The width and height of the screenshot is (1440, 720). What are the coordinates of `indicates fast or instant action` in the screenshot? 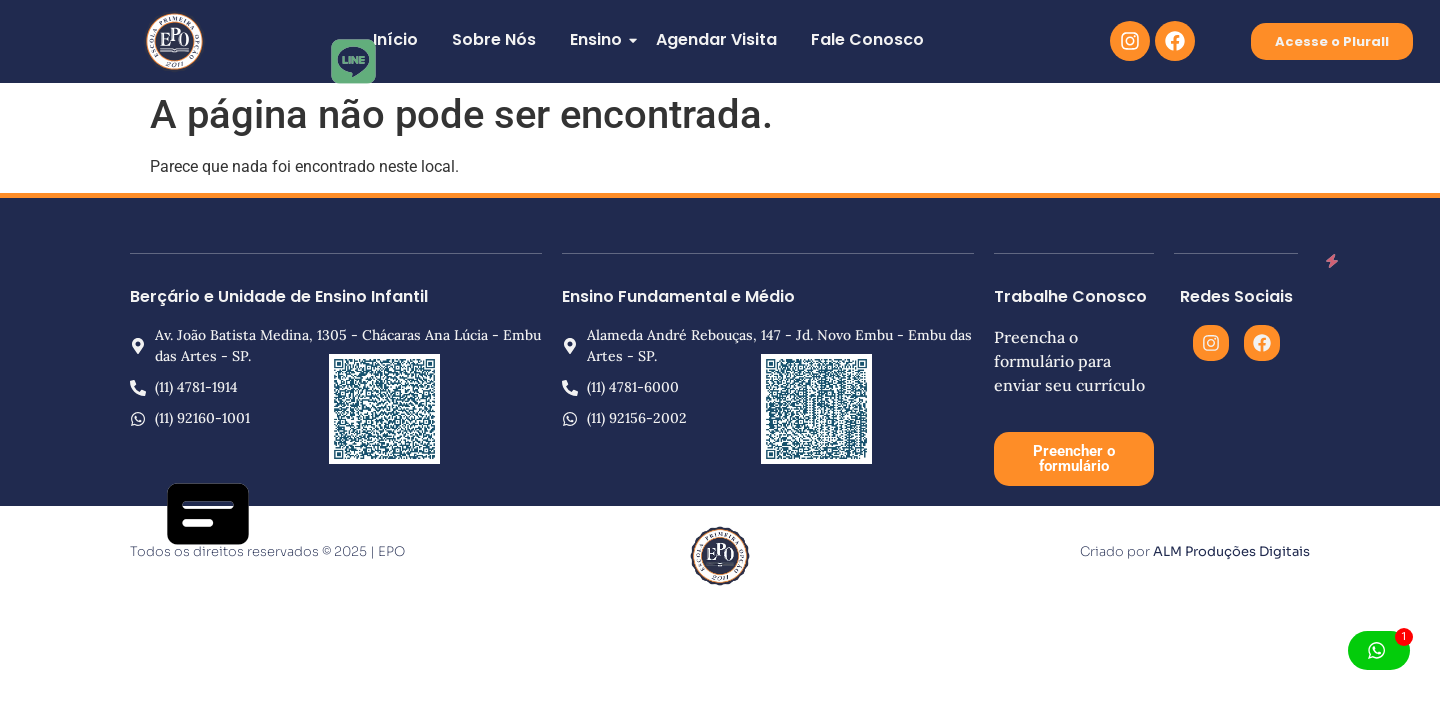 It's located at (1332, 261).